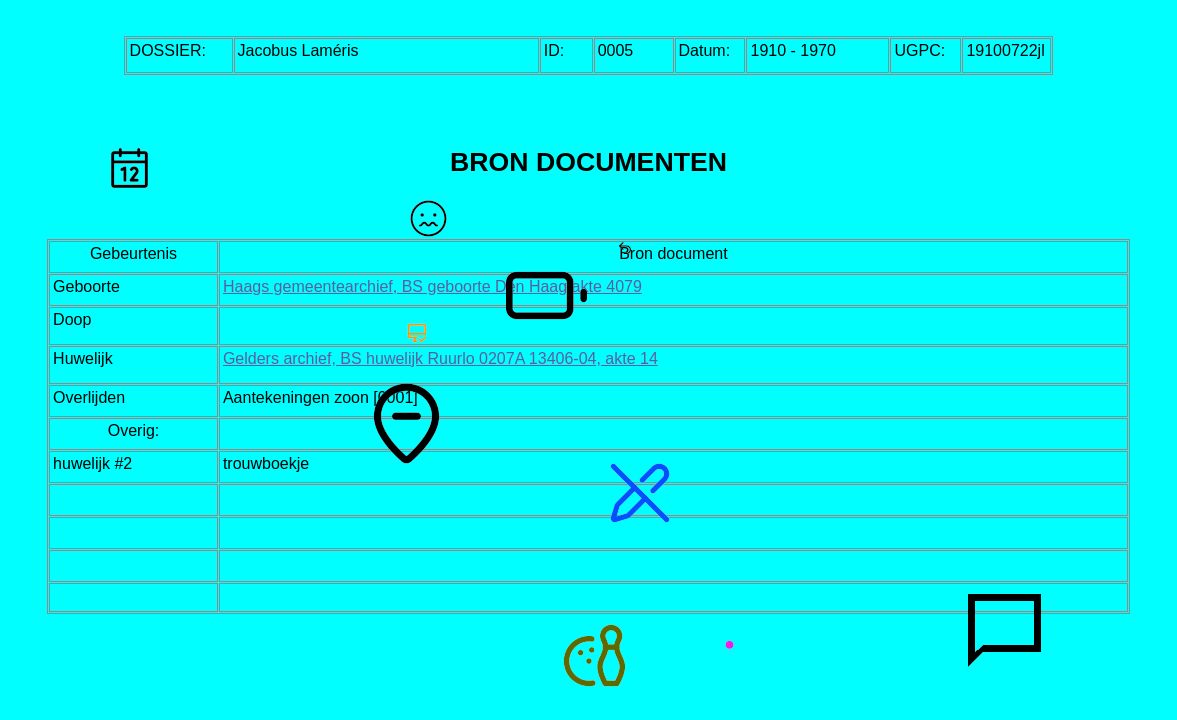 The image size is (1177, 720). What do you see at coordinates (406, 423) in the screenshot?
I see `remove a saved location` at bounding box center [406, 423].